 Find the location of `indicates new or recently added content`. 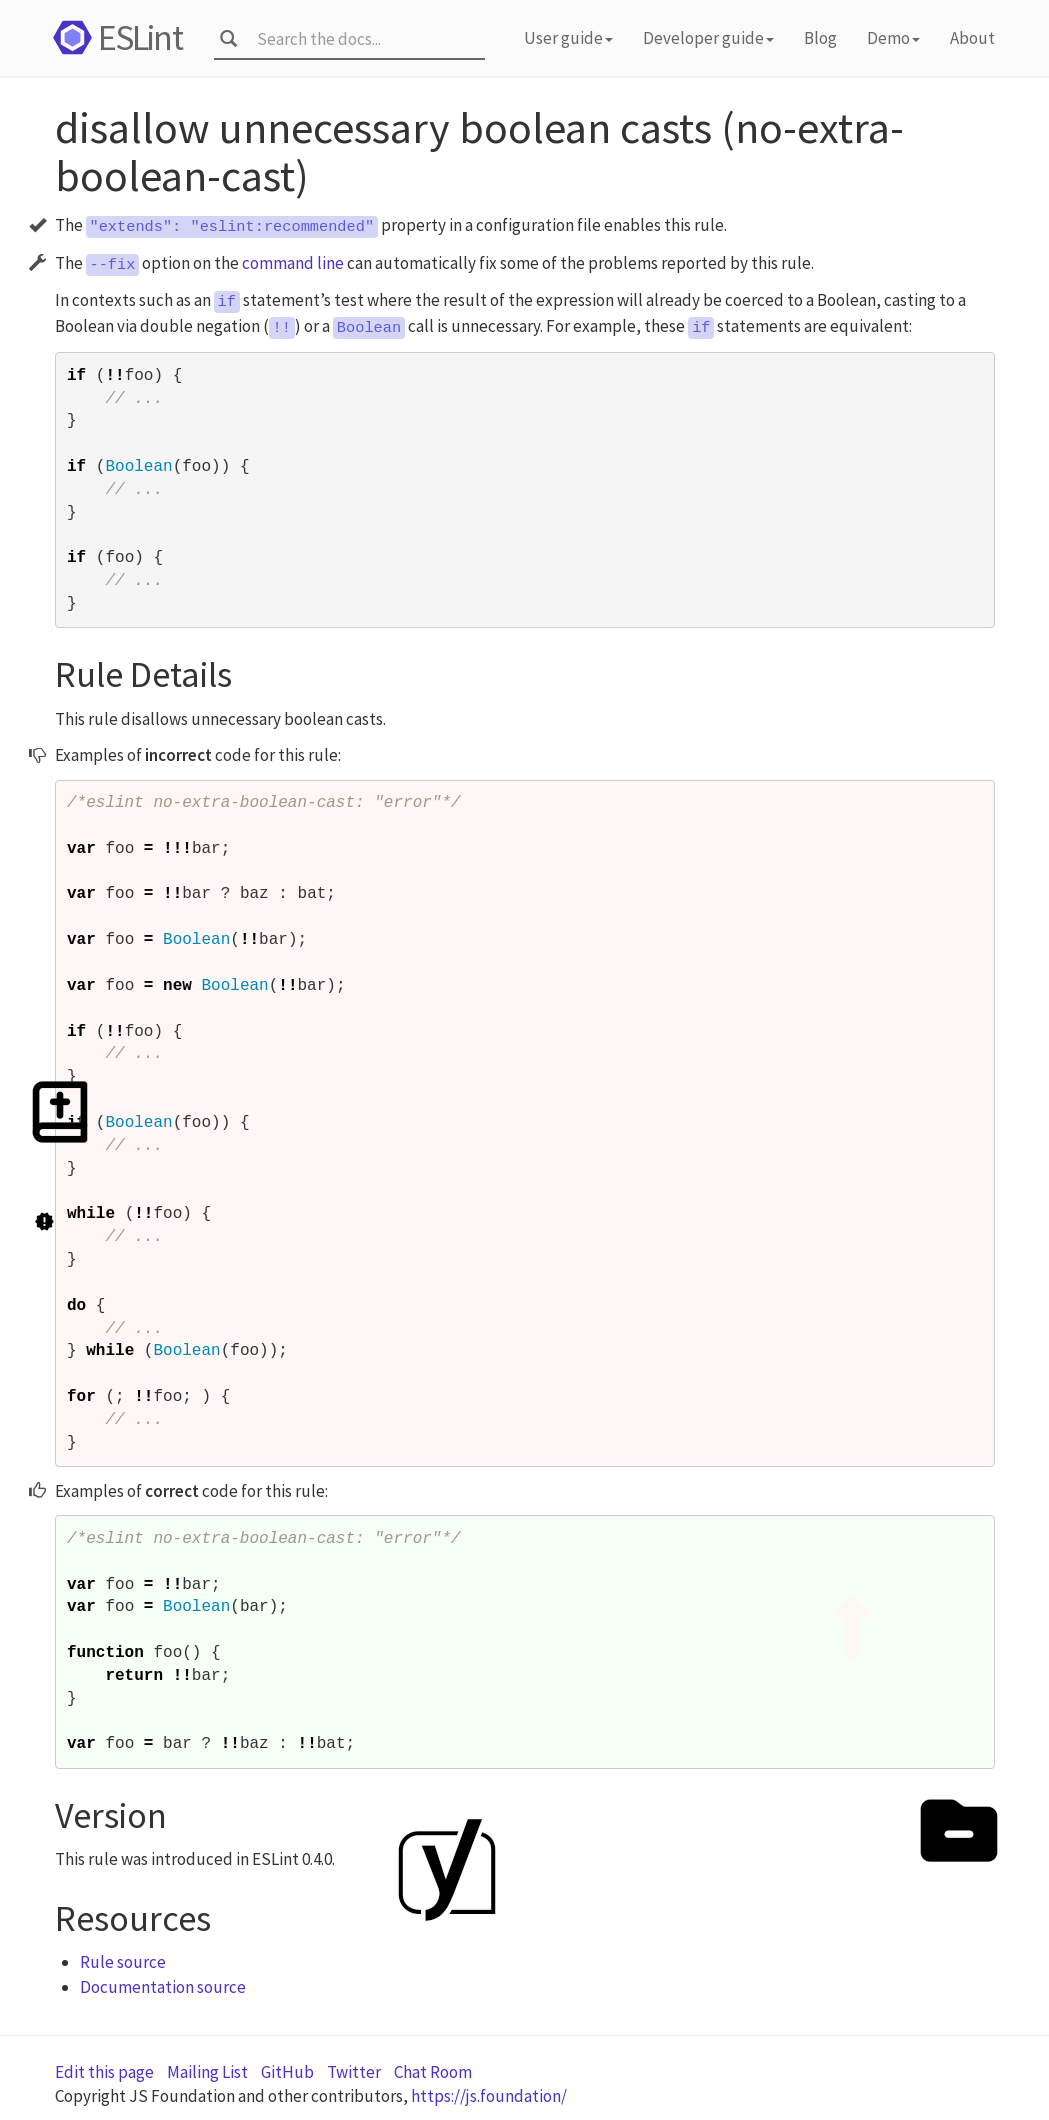

indicates new or recently added content is located at coordinates (44, 1221).